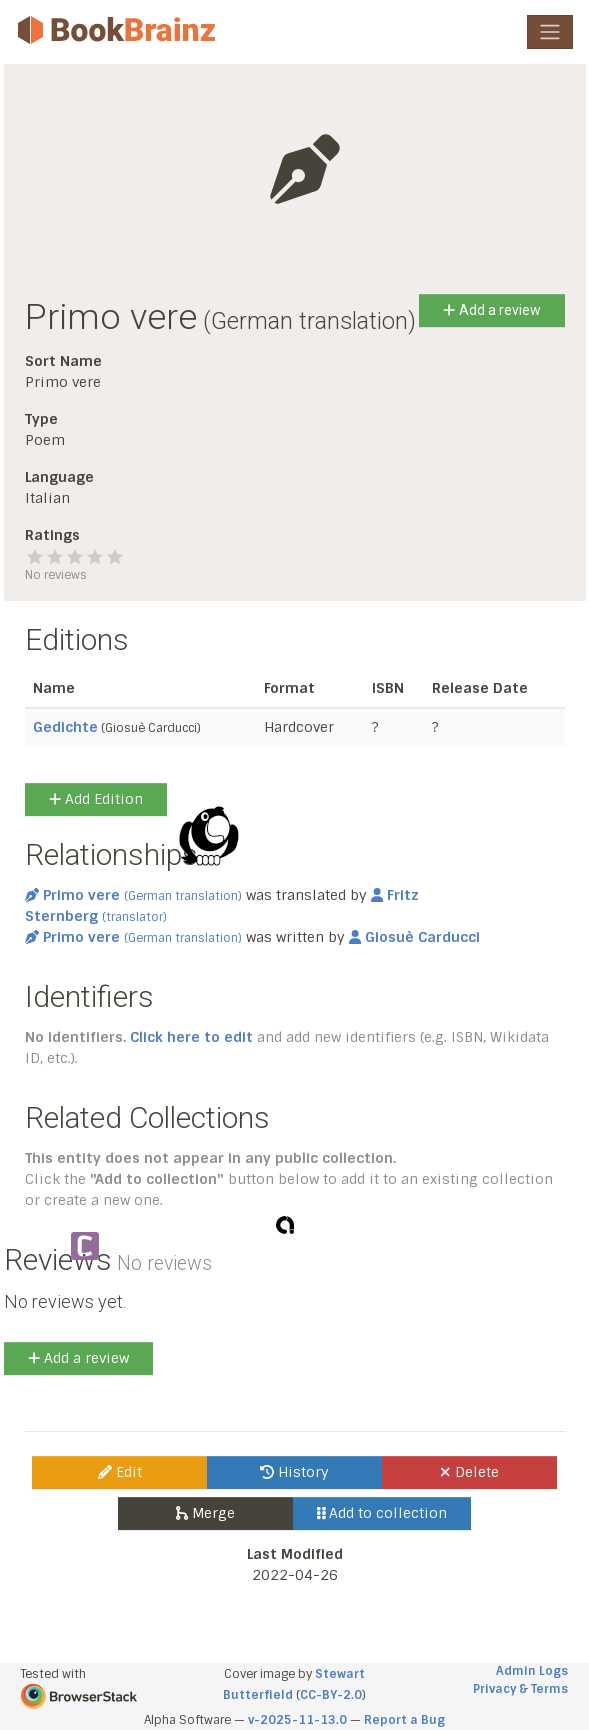  I want to click on celery task queue library logo, so click(85, 1246).